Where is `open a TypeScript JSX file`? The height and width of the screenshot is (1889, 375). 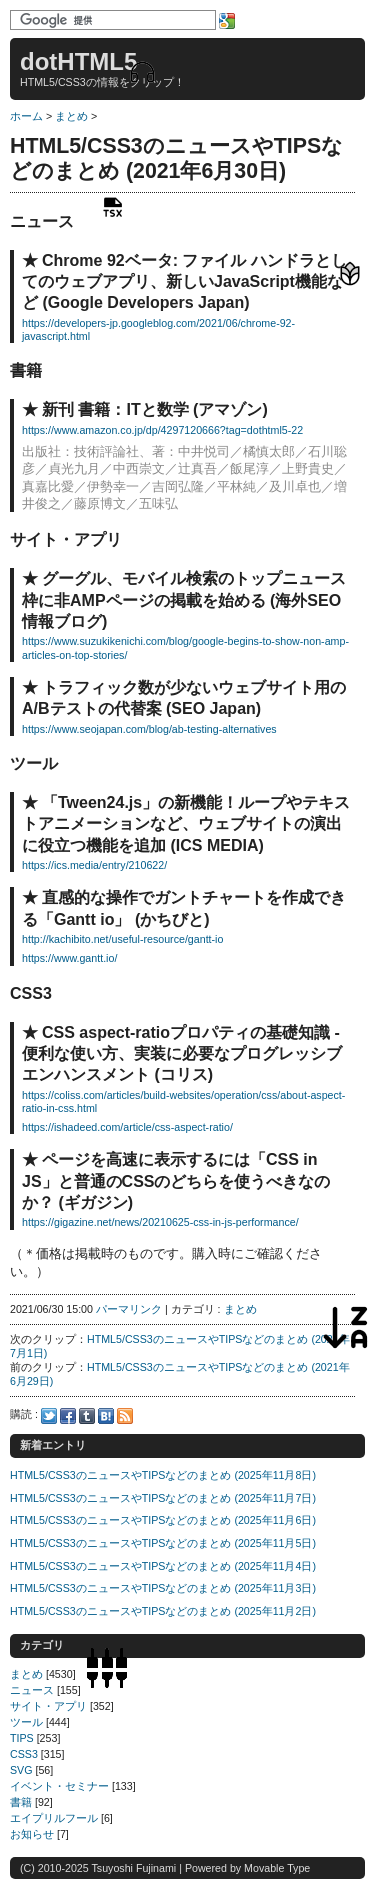 open a TypeScript JSX file is located at coordinates (113, 208).